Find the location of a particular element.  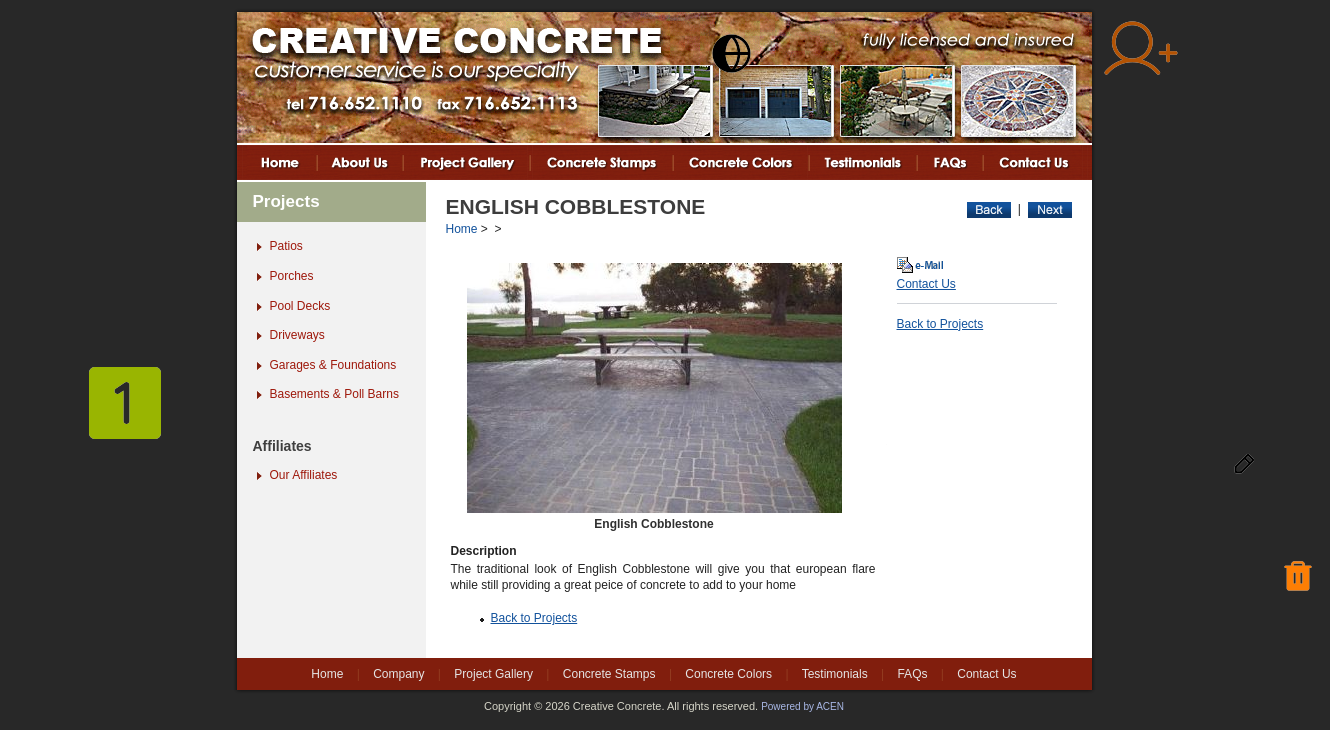

delete this item is located at coordinates (1298, 577).